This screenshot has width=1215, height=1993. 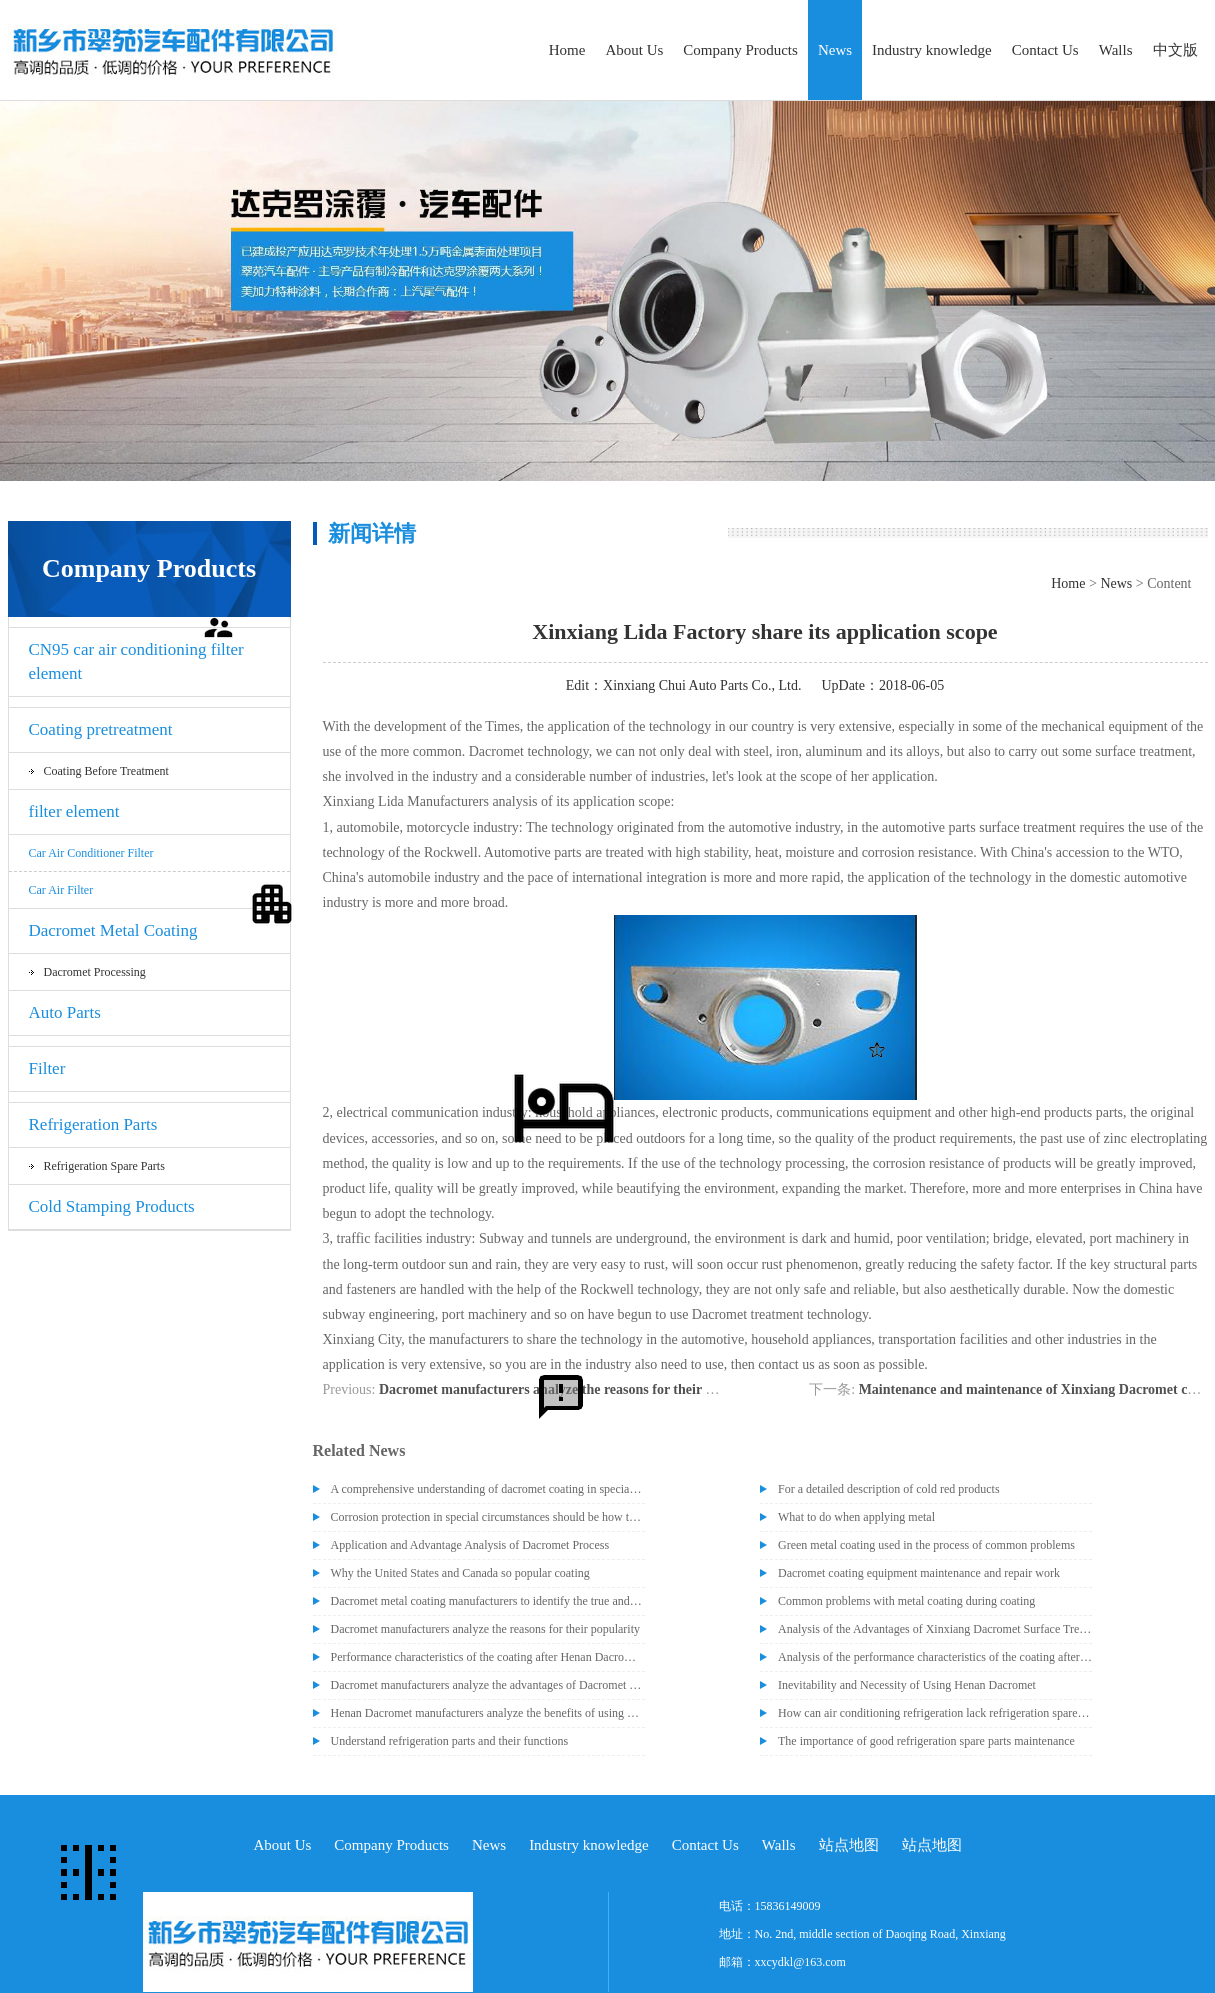 I want to click on find nearby hotels or lodging, so click(x=564, y=1106).